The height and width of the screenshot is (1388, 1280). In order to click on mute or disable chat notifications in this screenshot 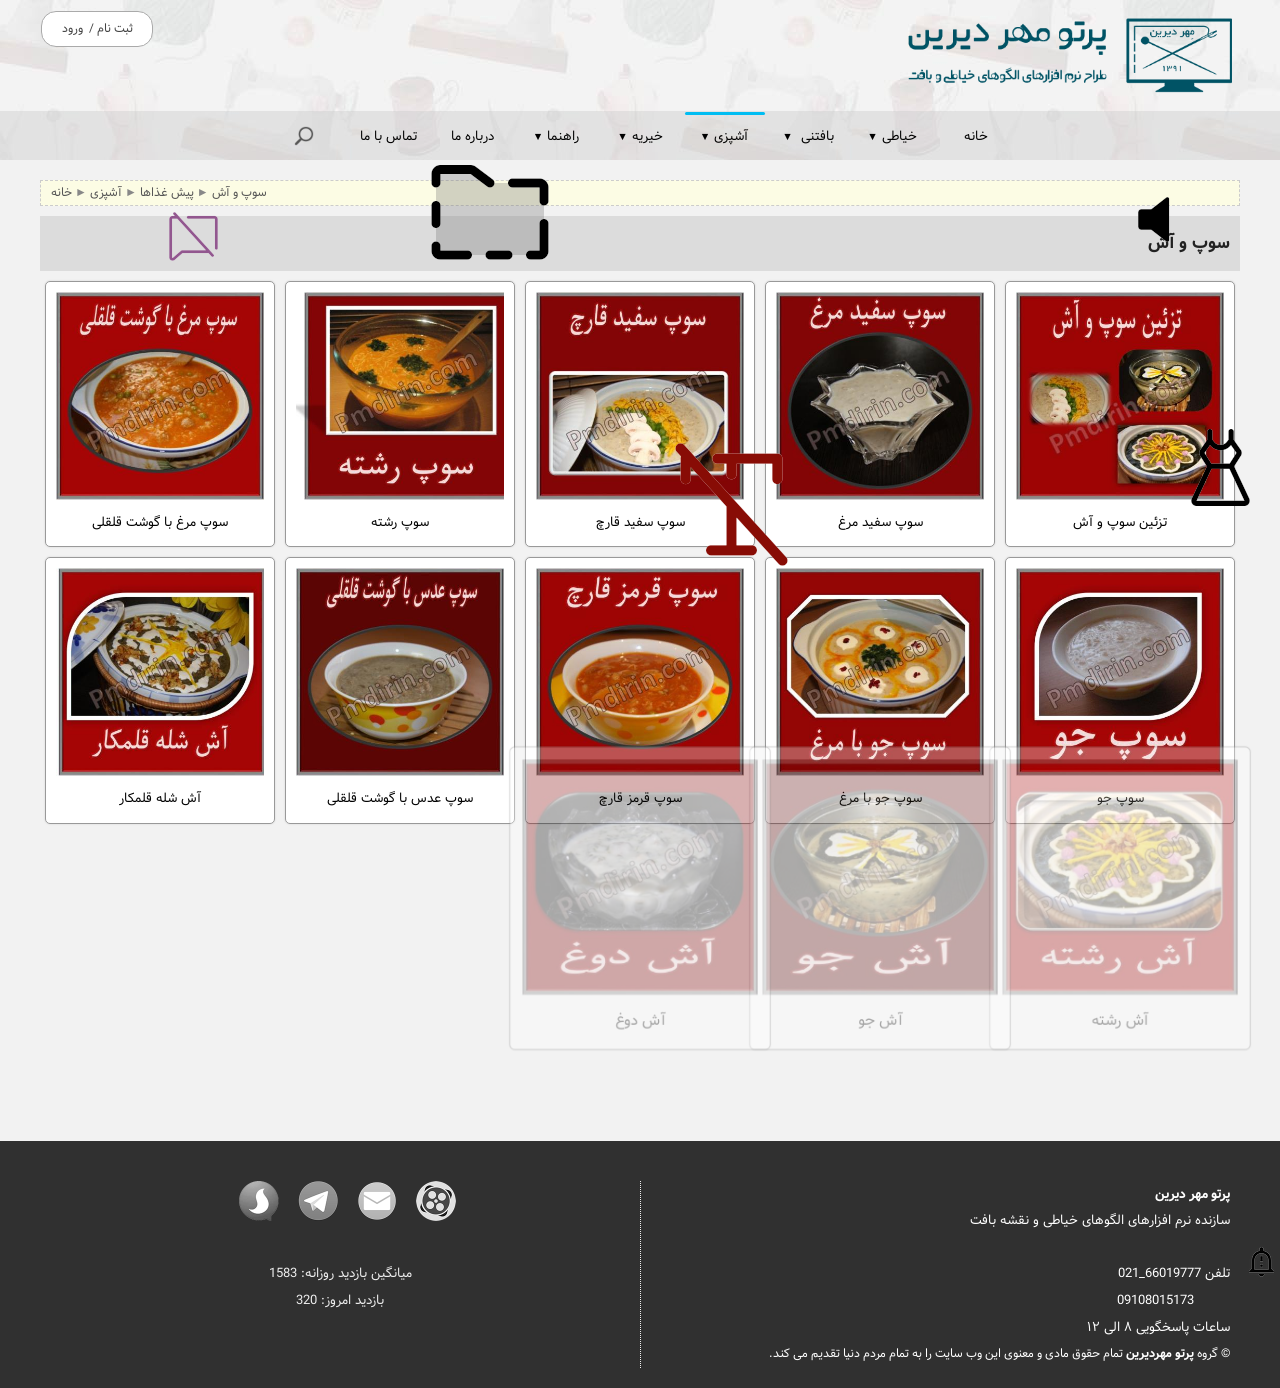, I will do `click(193, 234)`.